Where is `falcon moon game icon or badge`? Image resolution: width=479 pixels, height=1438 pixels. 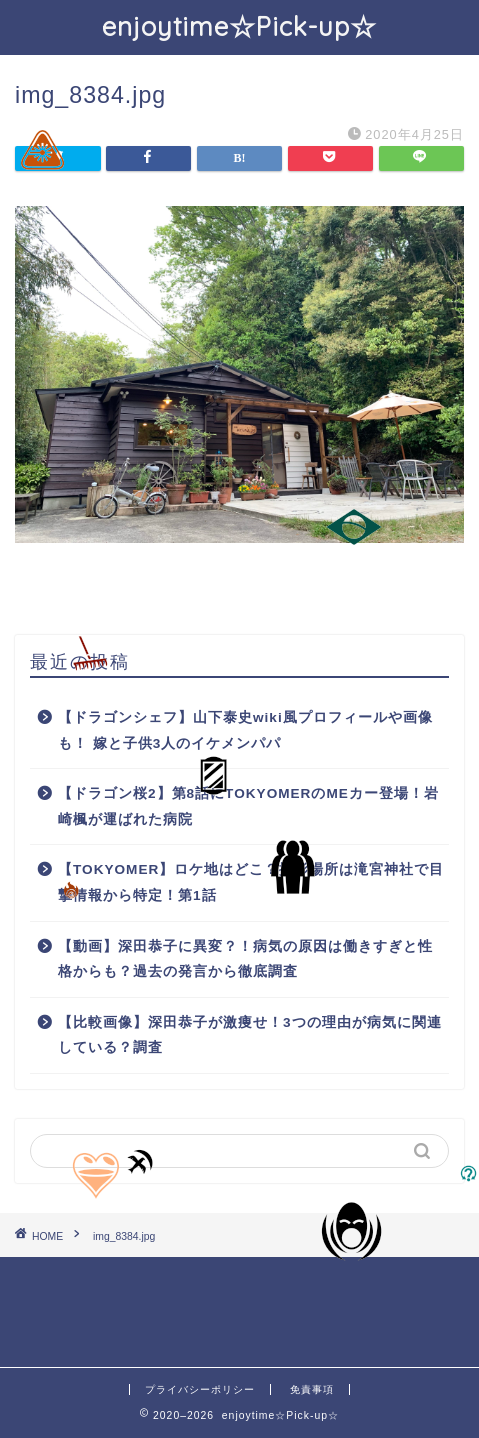 falcon moon game icon or badge is located at coordinates (140, 1162).